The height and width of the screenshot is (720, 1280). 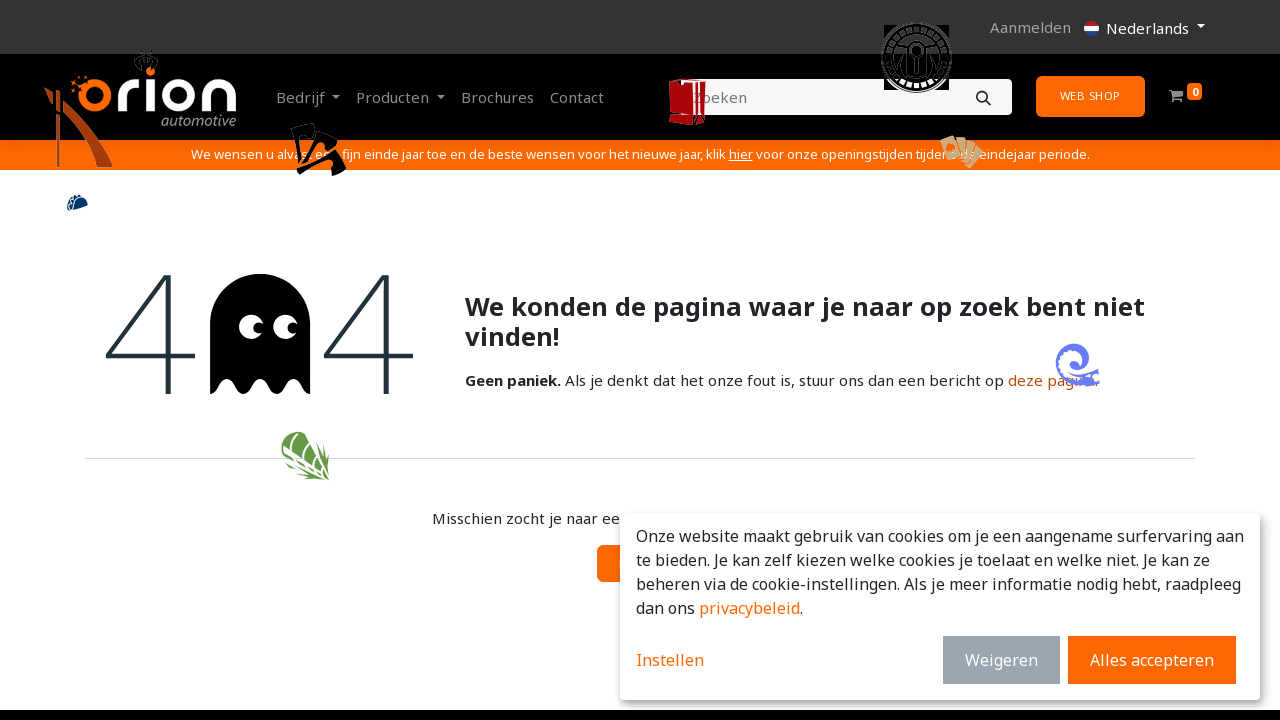 What do you see at coordinates (77, 202) in the screenshot?
I see `browse mexican food options` at bounding box center [77, 202].